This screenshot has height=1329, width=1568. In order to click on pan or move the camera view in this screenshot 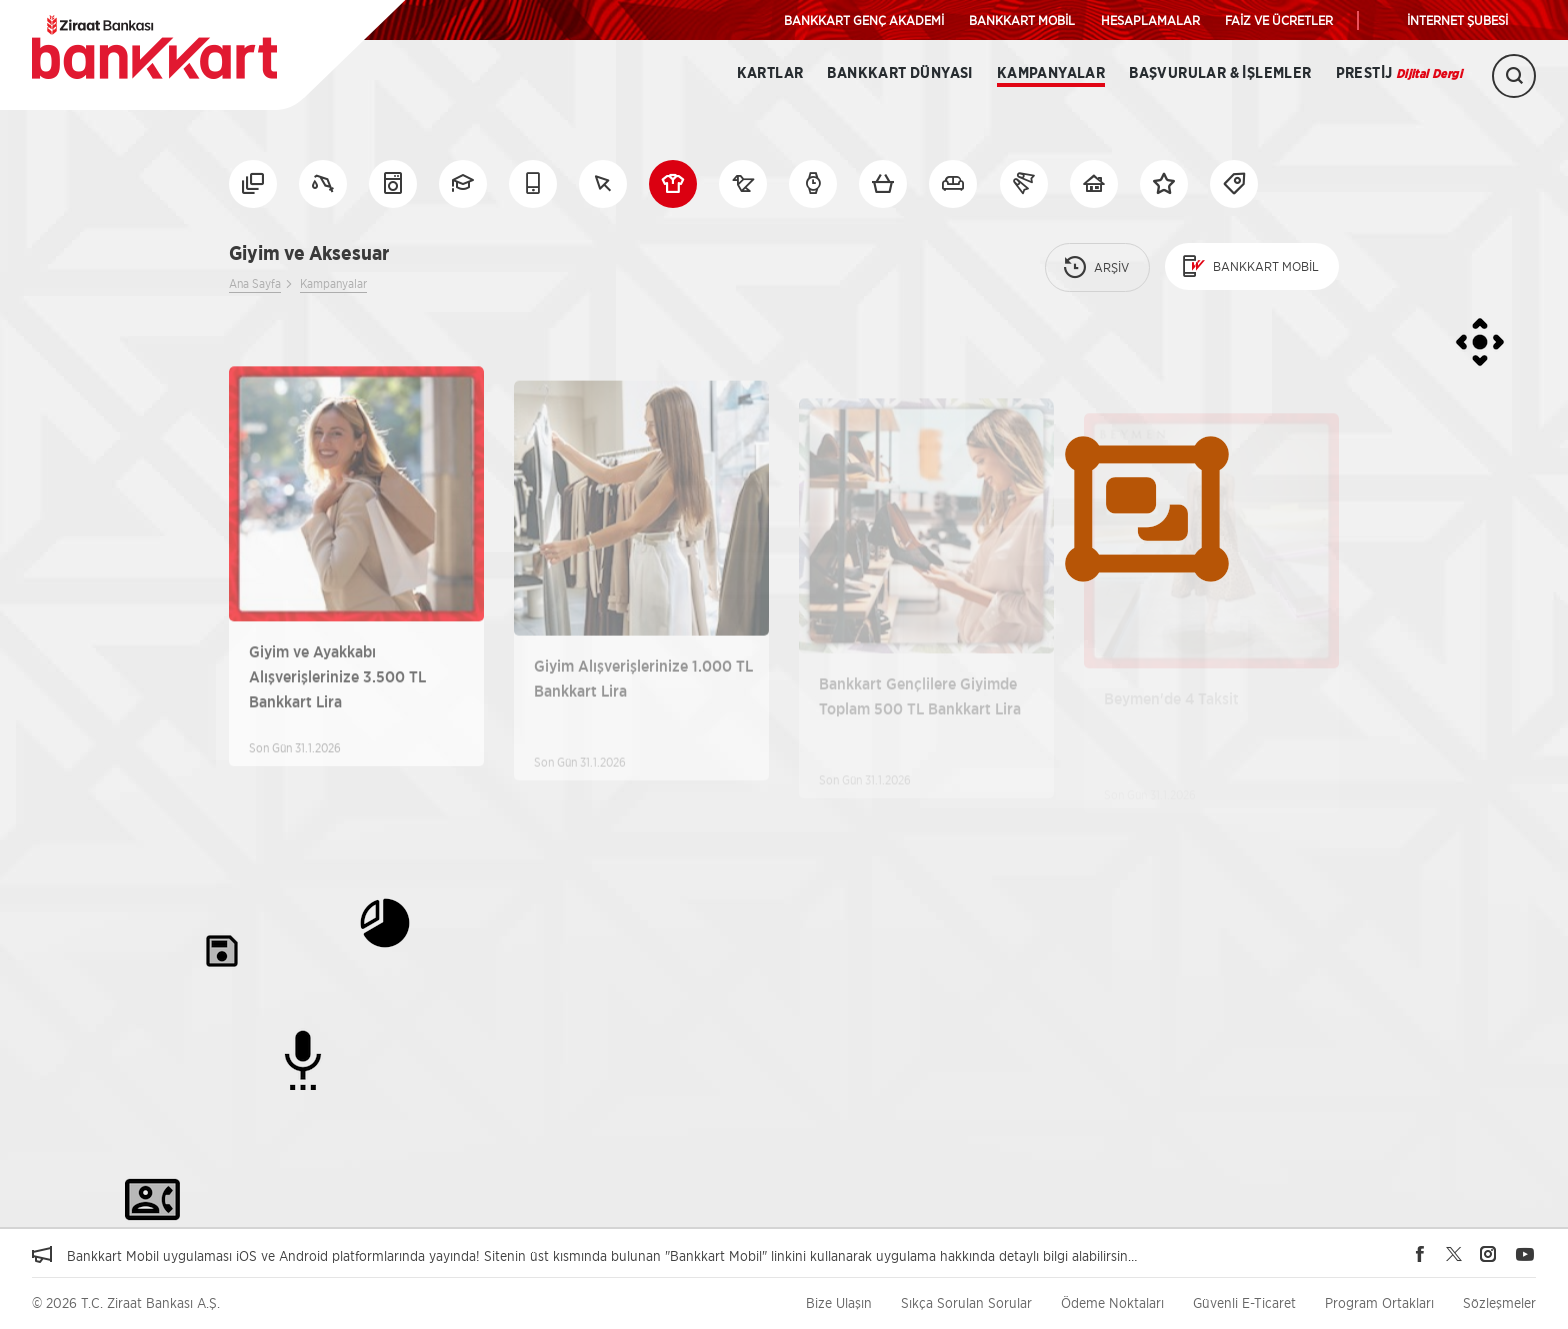, I will do `click(1480, 342)`.